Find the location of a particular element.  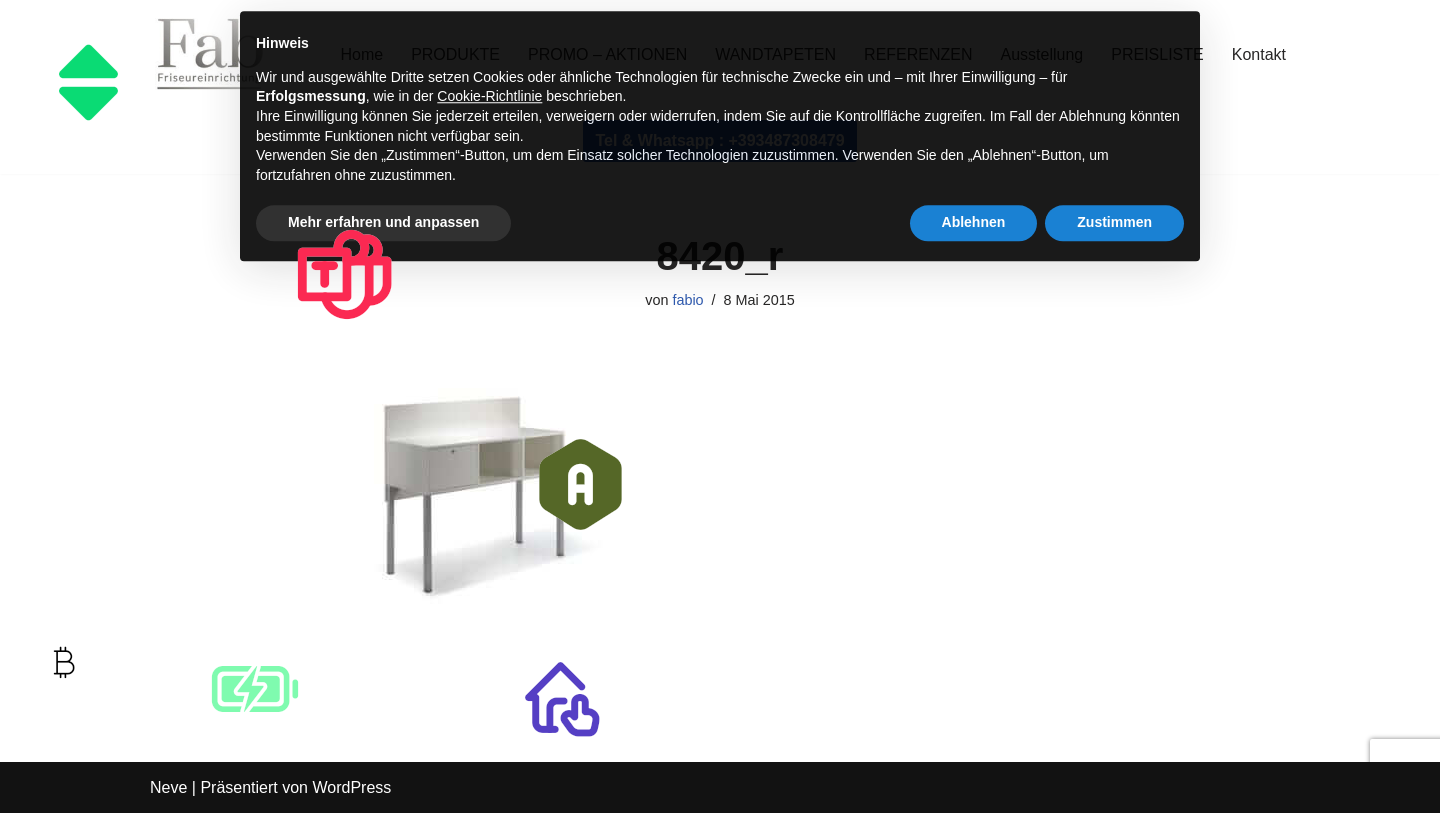

expand or collapse a dropdown menu is located at coordinates (88, 82).